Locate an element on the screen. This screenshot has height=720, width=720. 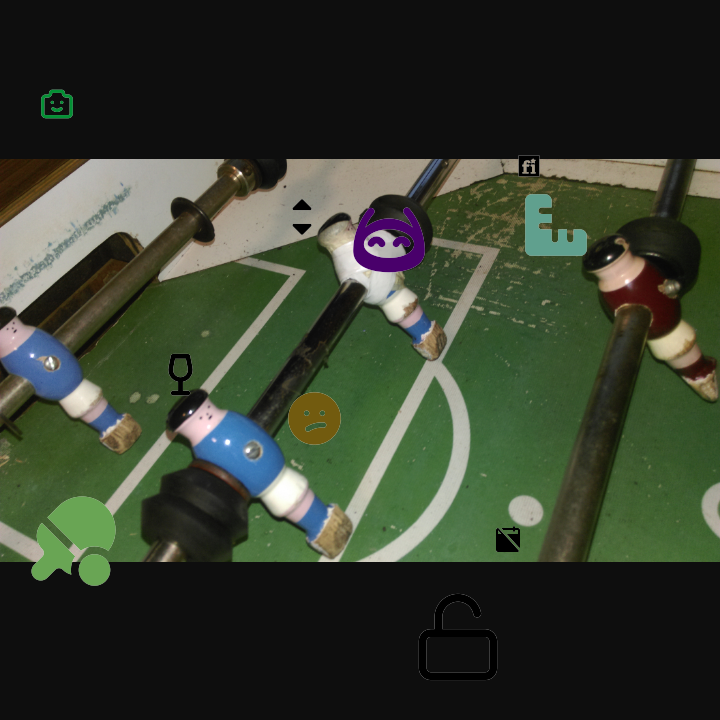
unlock a secured item or feature is located at coordinates (458, 637).